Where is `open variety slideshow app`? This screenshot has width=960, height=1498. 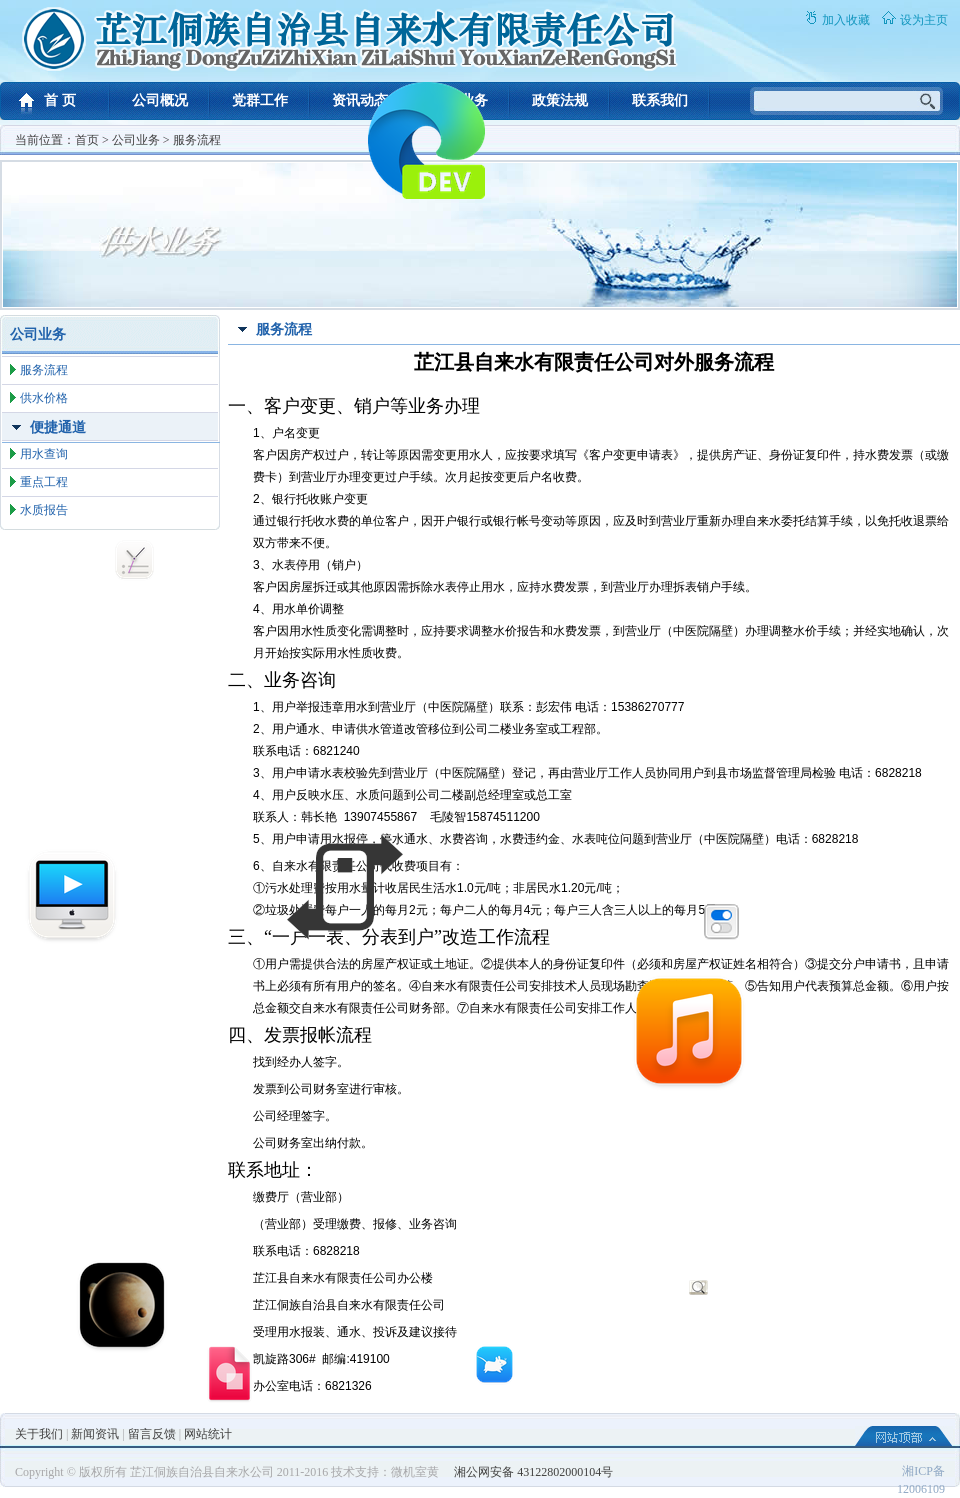
open variety slideshow app is located at coordinates (72, 895).